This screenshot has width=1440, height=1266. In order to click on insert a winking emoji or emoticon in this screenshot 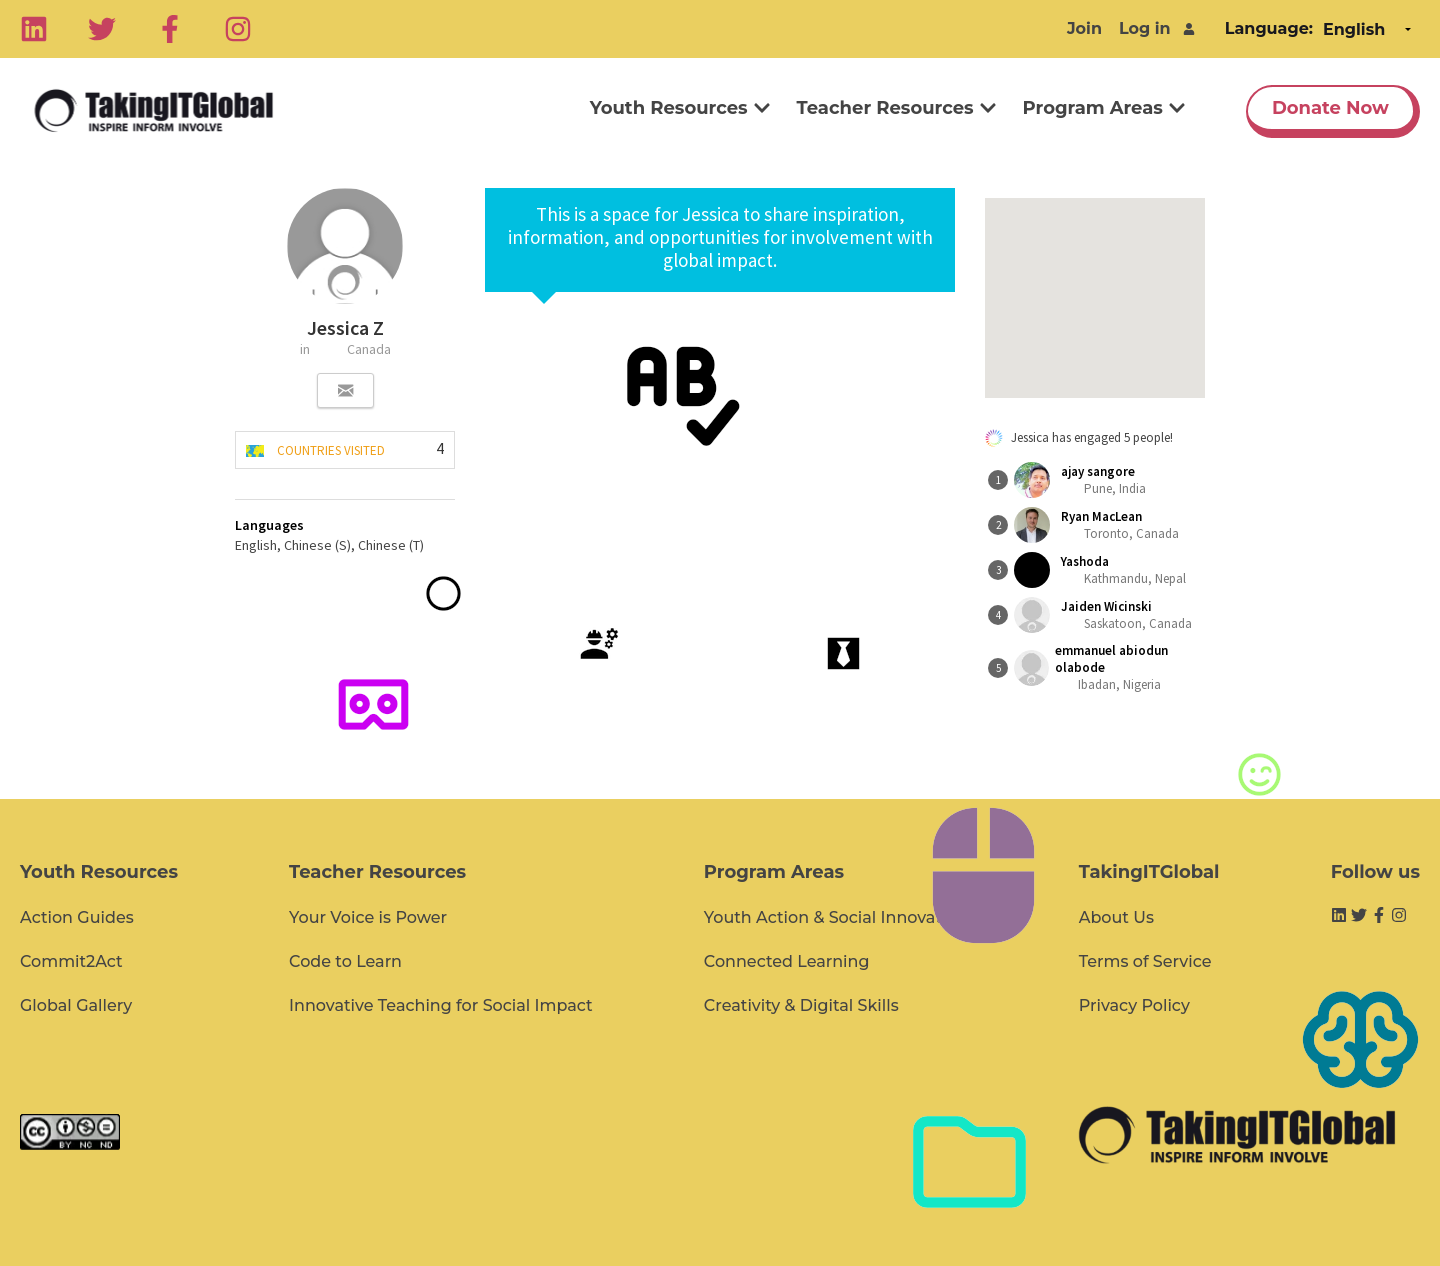, I will do `click(1259, 774)`.